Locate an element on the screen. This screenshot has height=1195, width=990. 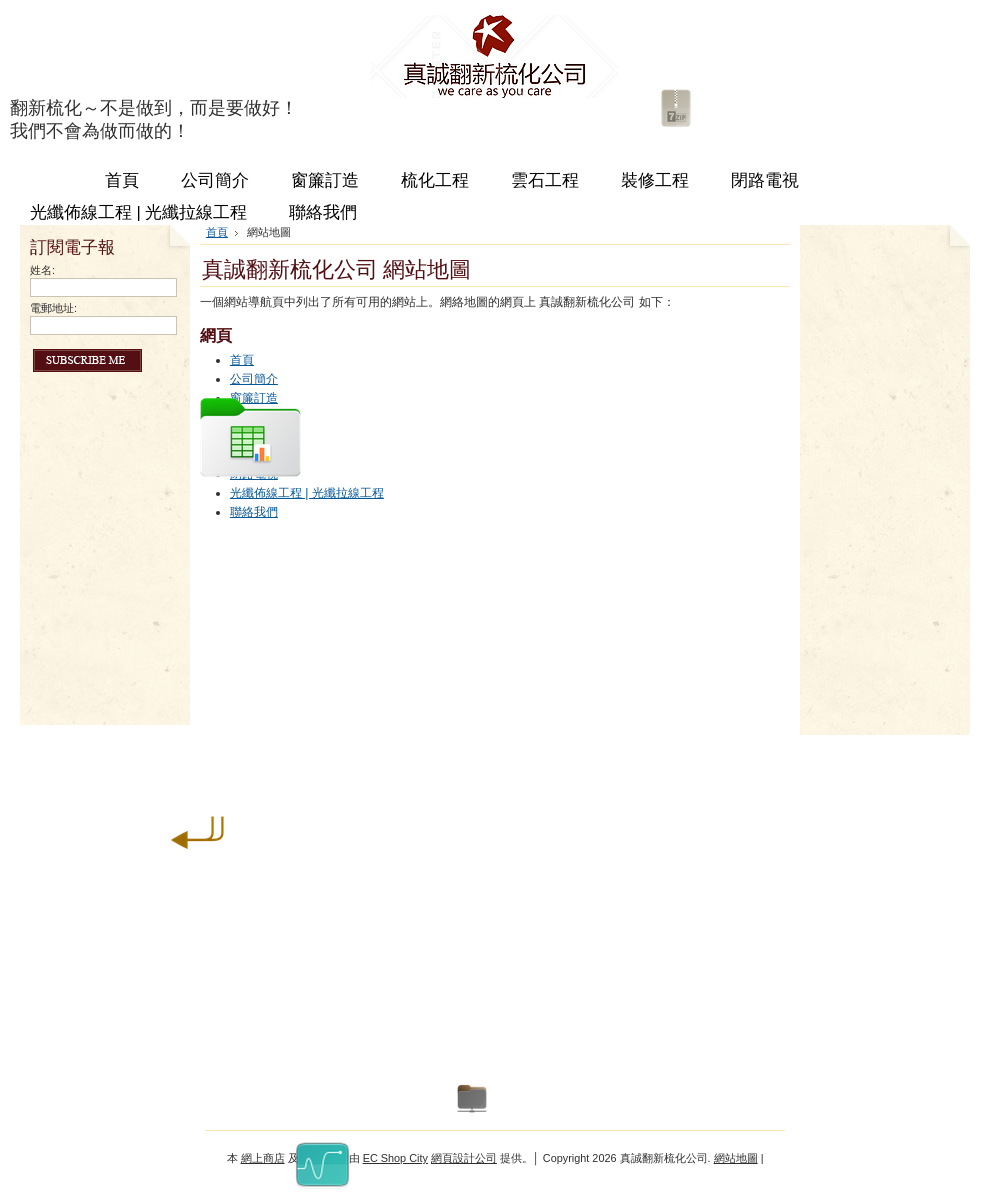
reply to all recipients of an email is located at coordinates (196, 832).